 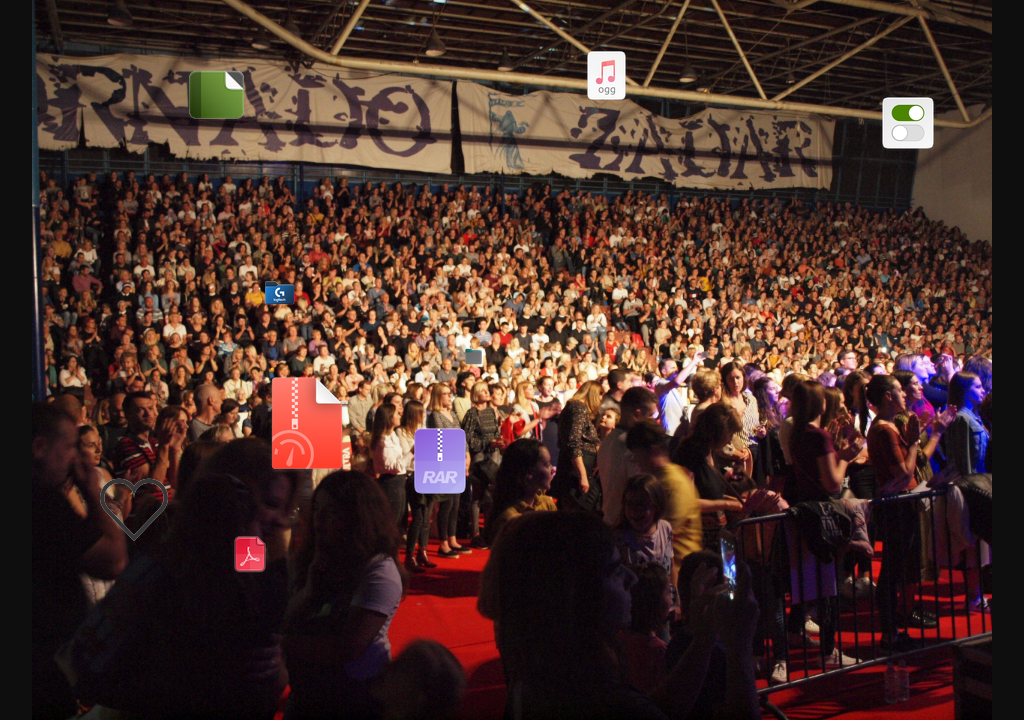 What do you see at coordinates (216, 93) in the screenshot?
I see `change desktop wallpaper settings` at bounding box center [216, 93].